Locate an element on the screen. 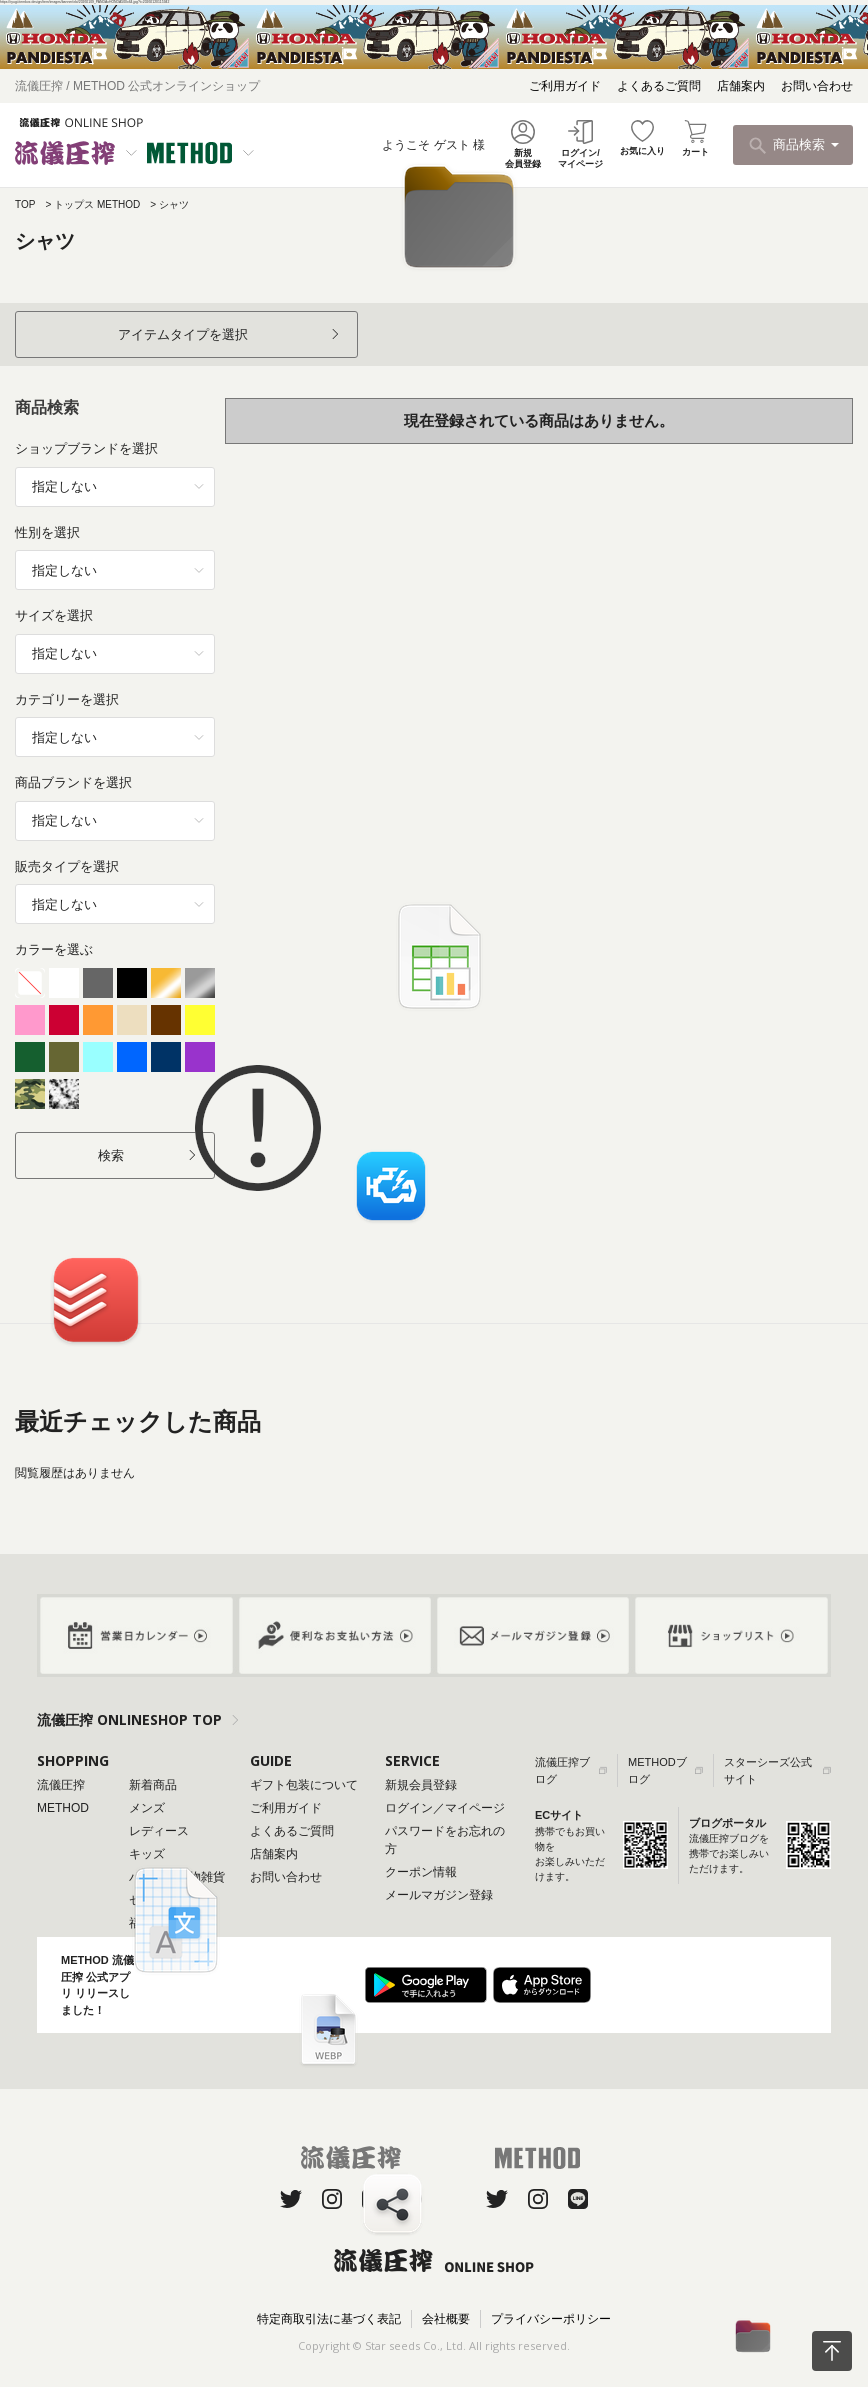 The width and height of the screenshot is (868, 2387). a webp image file is located at coordinates (328, 2030).